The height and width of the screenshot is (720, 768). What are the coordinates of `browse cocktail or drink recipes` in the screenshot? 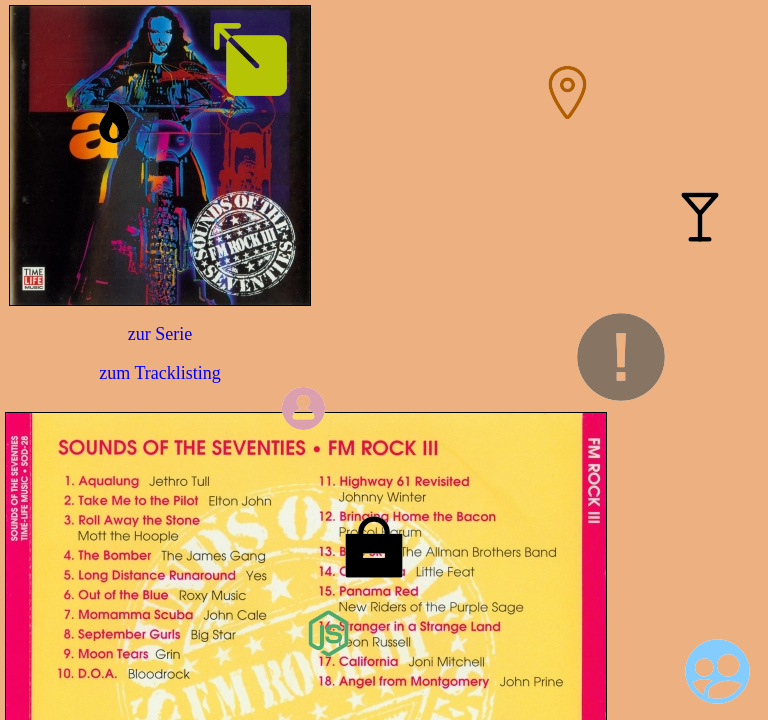 It's located at (700, 216).